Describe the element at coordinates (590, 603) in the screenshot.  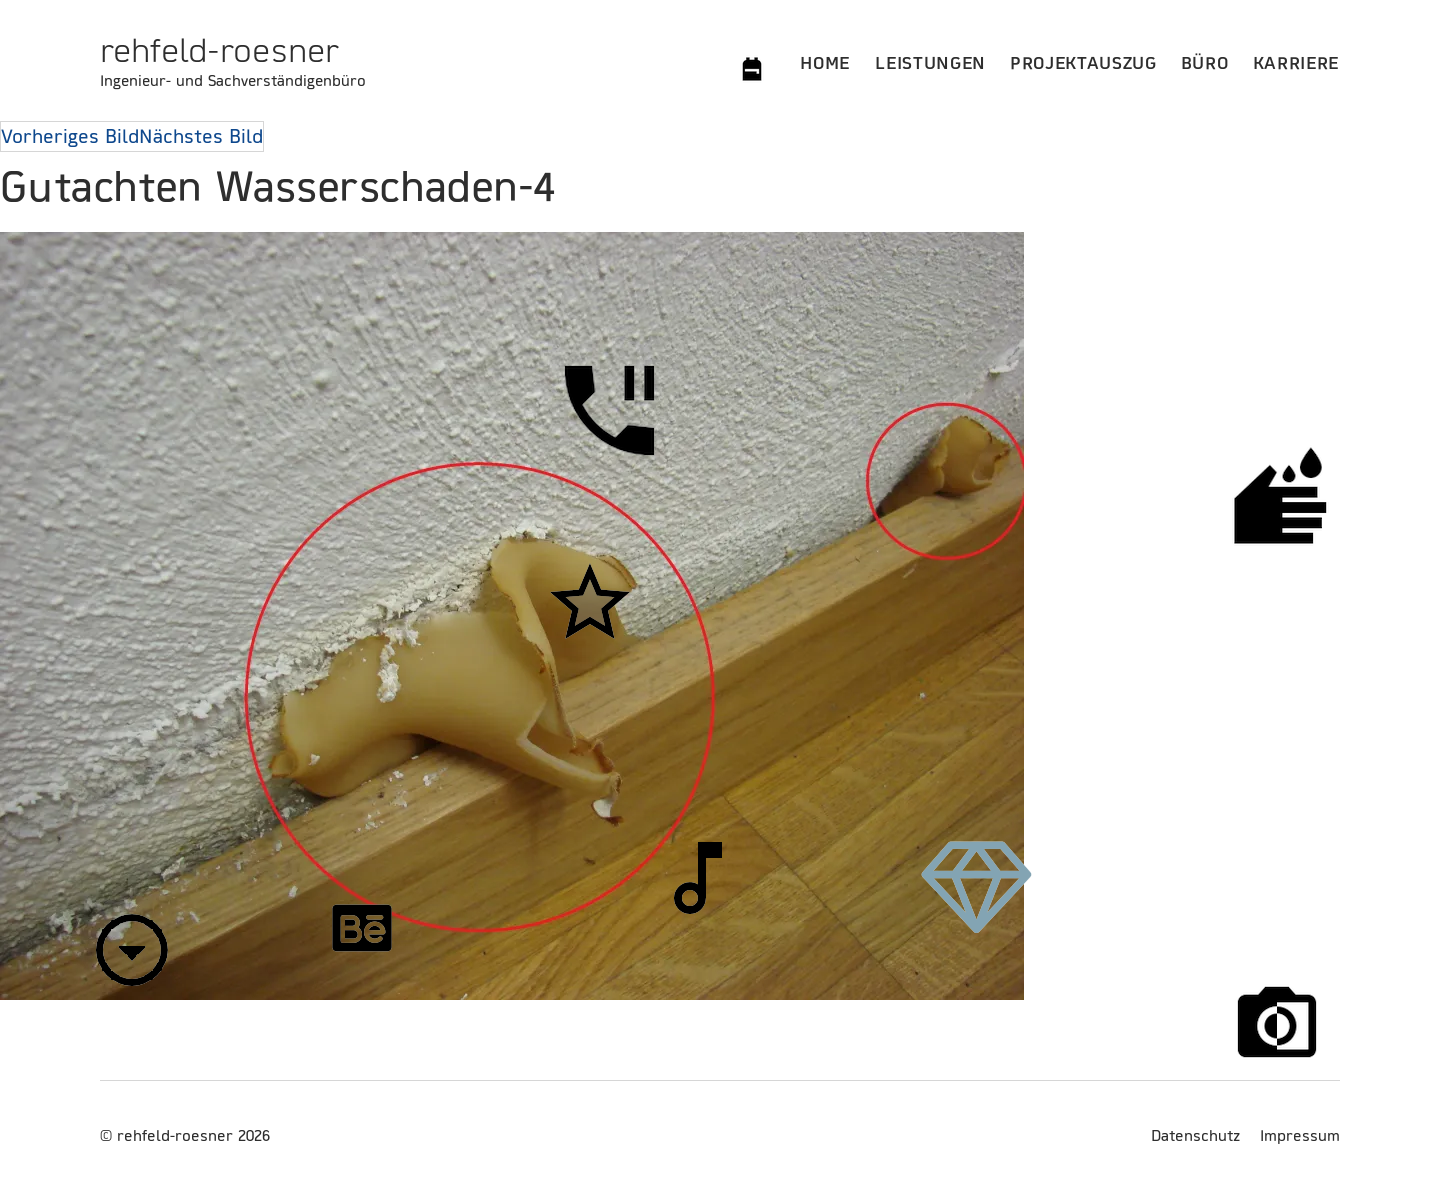
I see `add item to favorites` at that location.